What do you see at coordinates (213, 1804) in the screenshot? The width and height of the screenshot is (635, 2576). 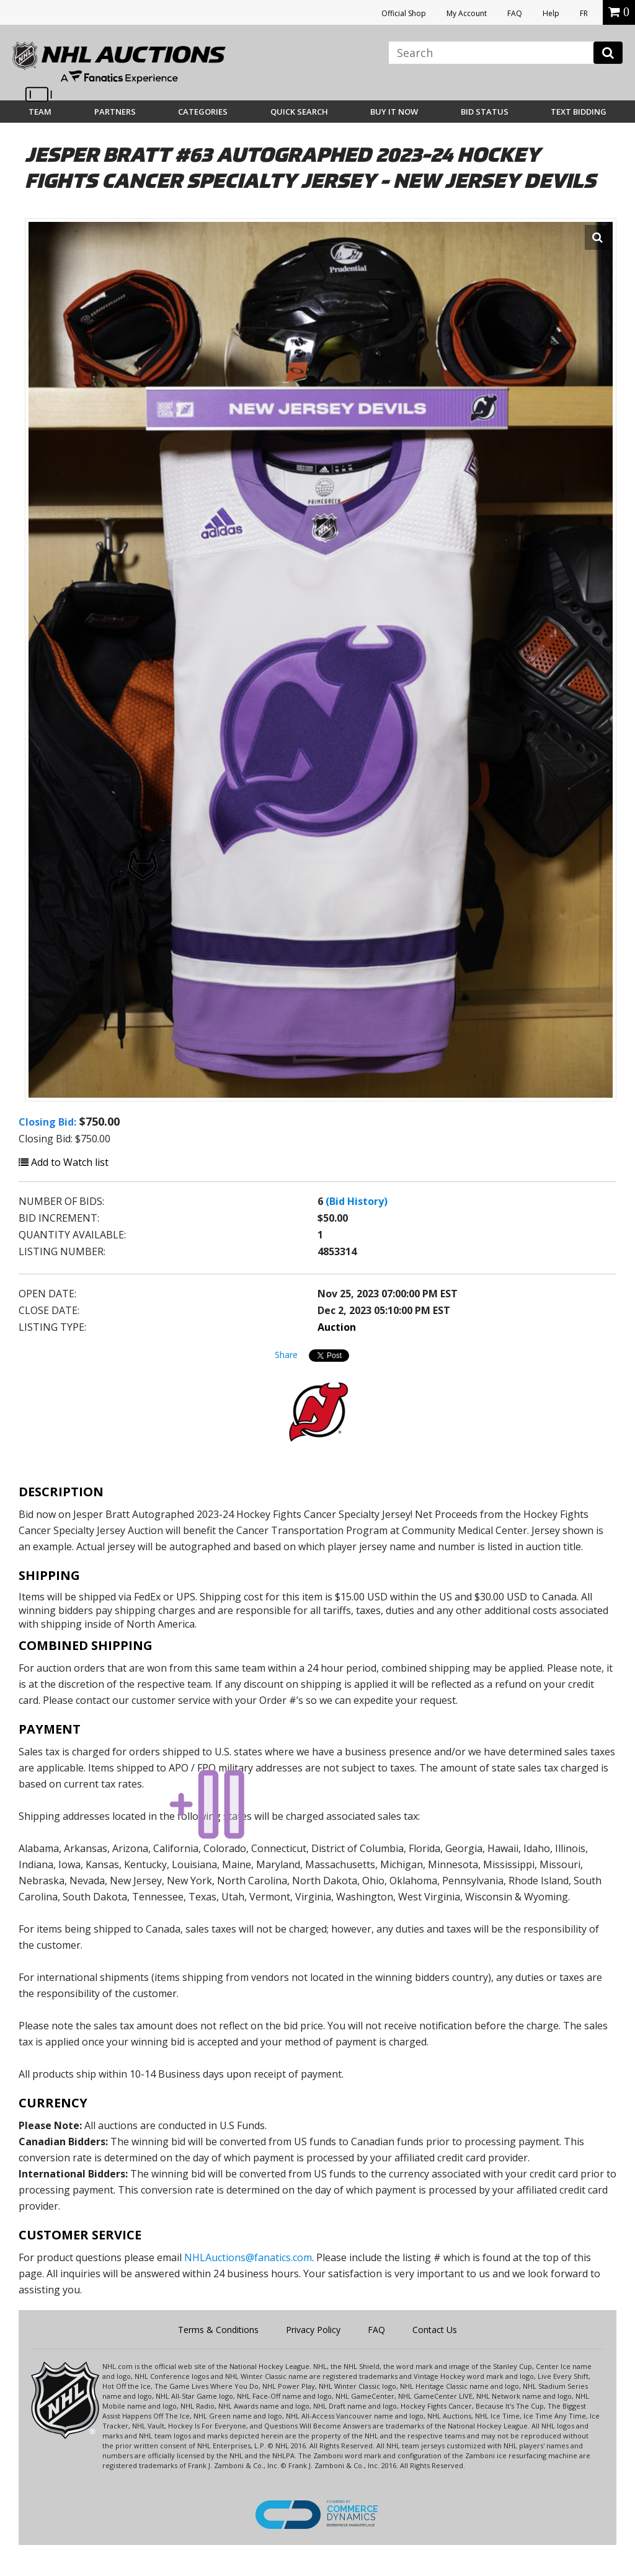 I see `add a new column to the left` at bounding box center [213, 1804].